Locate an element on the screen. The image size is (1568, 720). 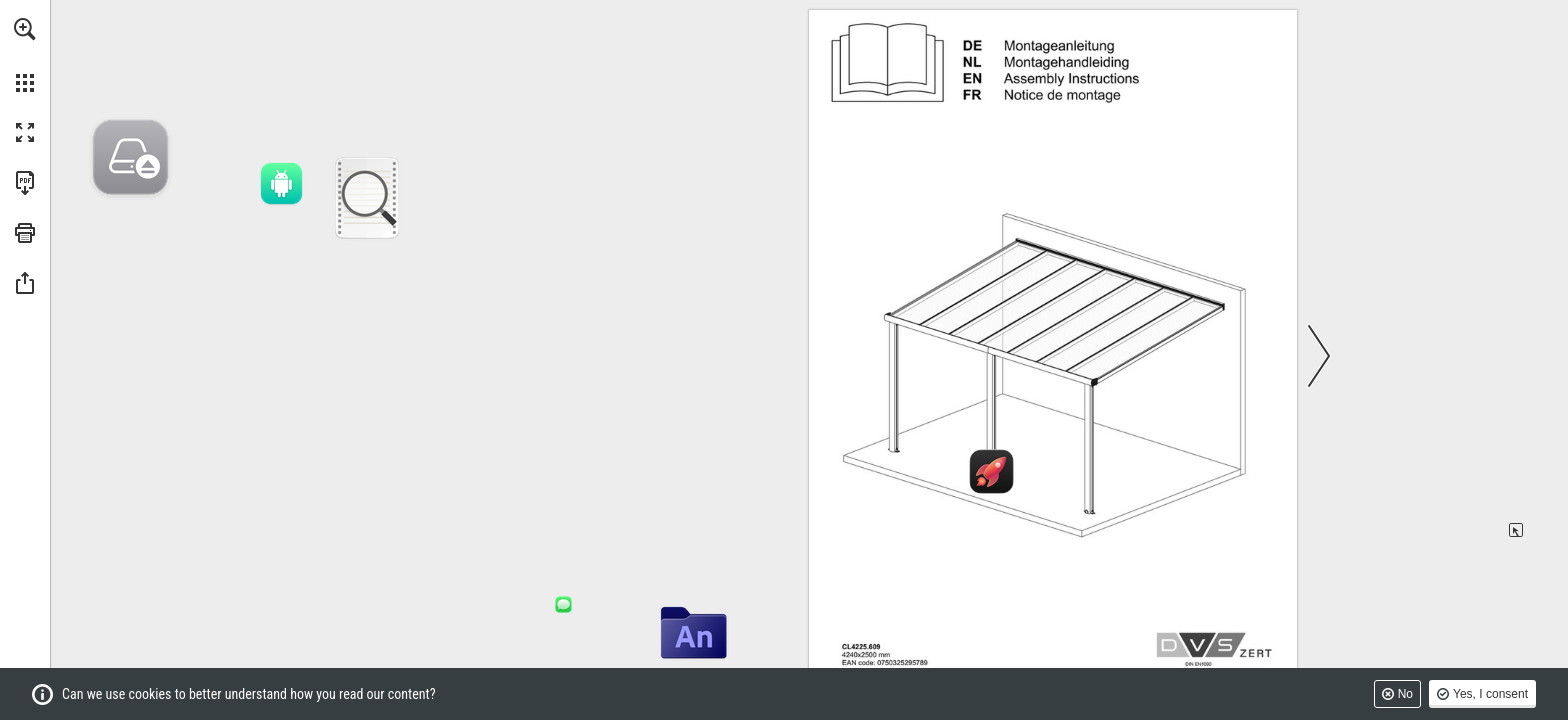
open the games app or library is located at coordinates (991, 471).